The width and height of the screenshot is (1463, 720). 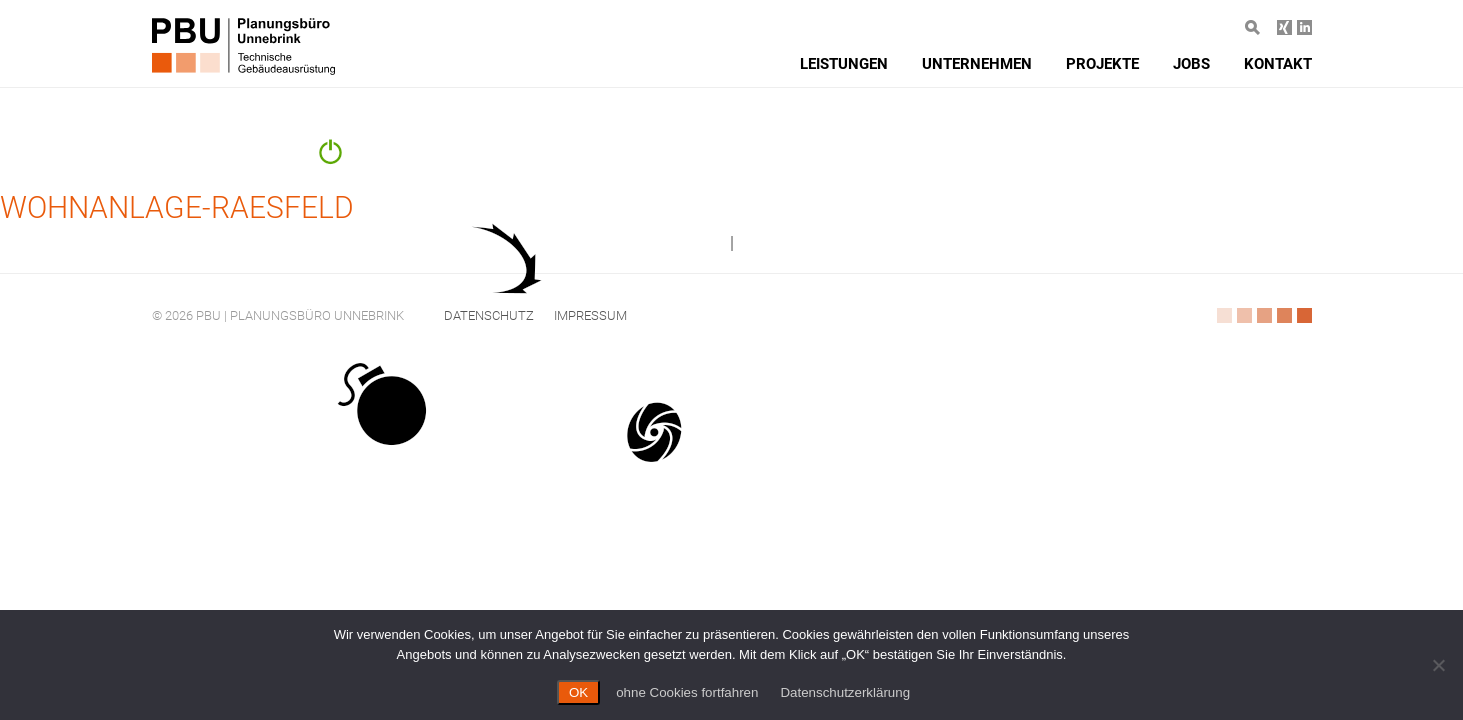 I want to click on turn device on or off, so click(x=330, y=151).